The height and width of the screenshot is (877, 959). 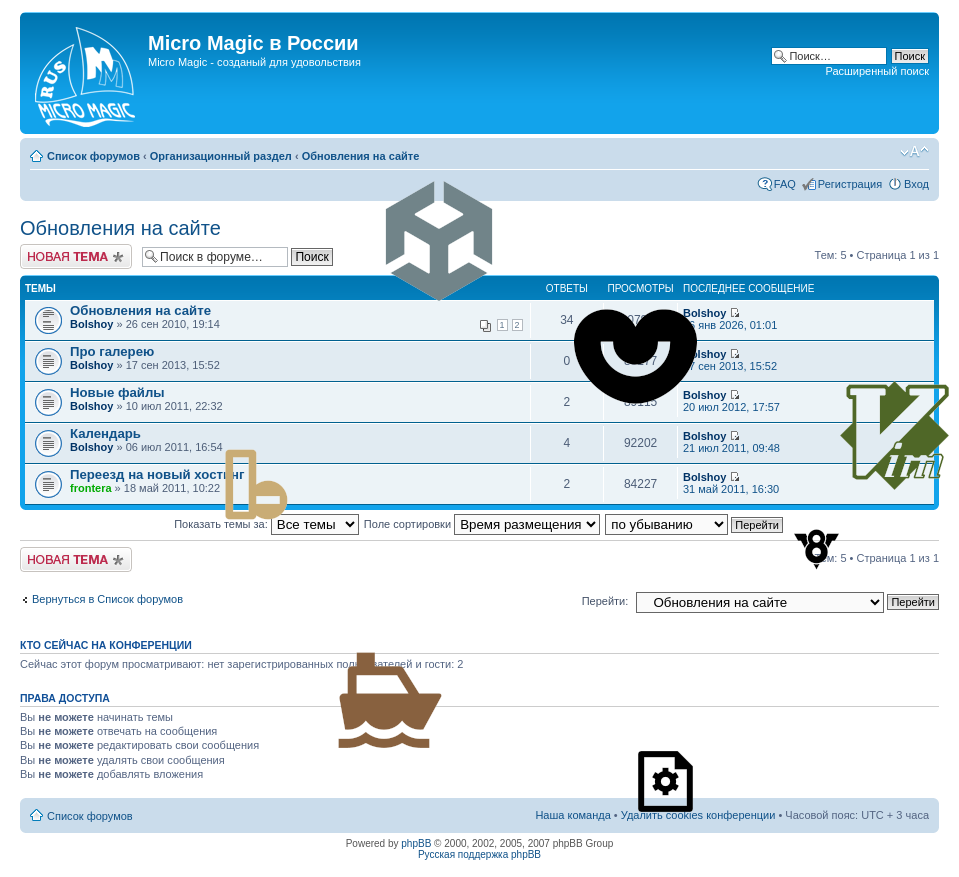 What do you see at coordinates (894, 435) in the screenshot?
I see `open vim text editor` at bounding box center [894, 435].